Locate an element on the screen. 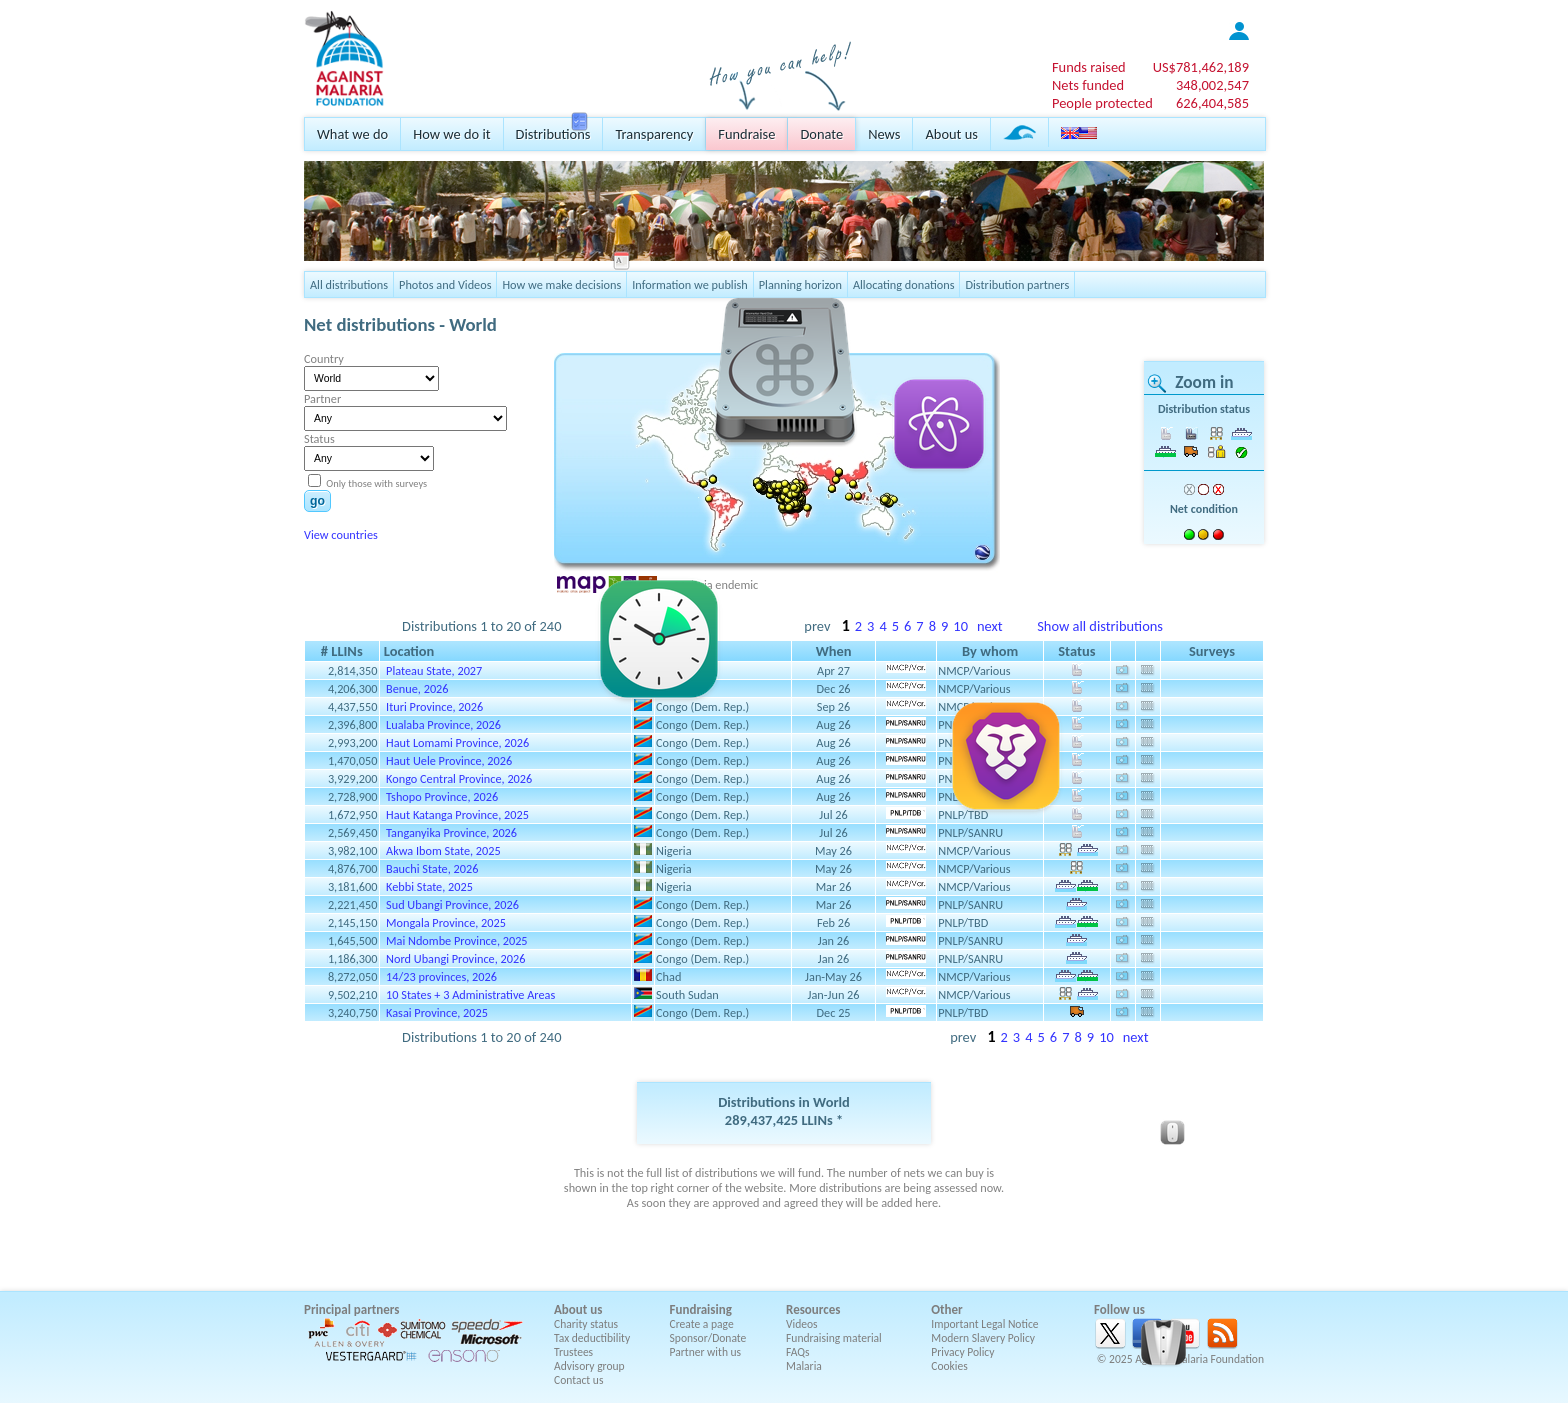 Image resolution: width=1568 pixels, height=1403 pixels. access the root system drive is located at coordinates (785, 370).